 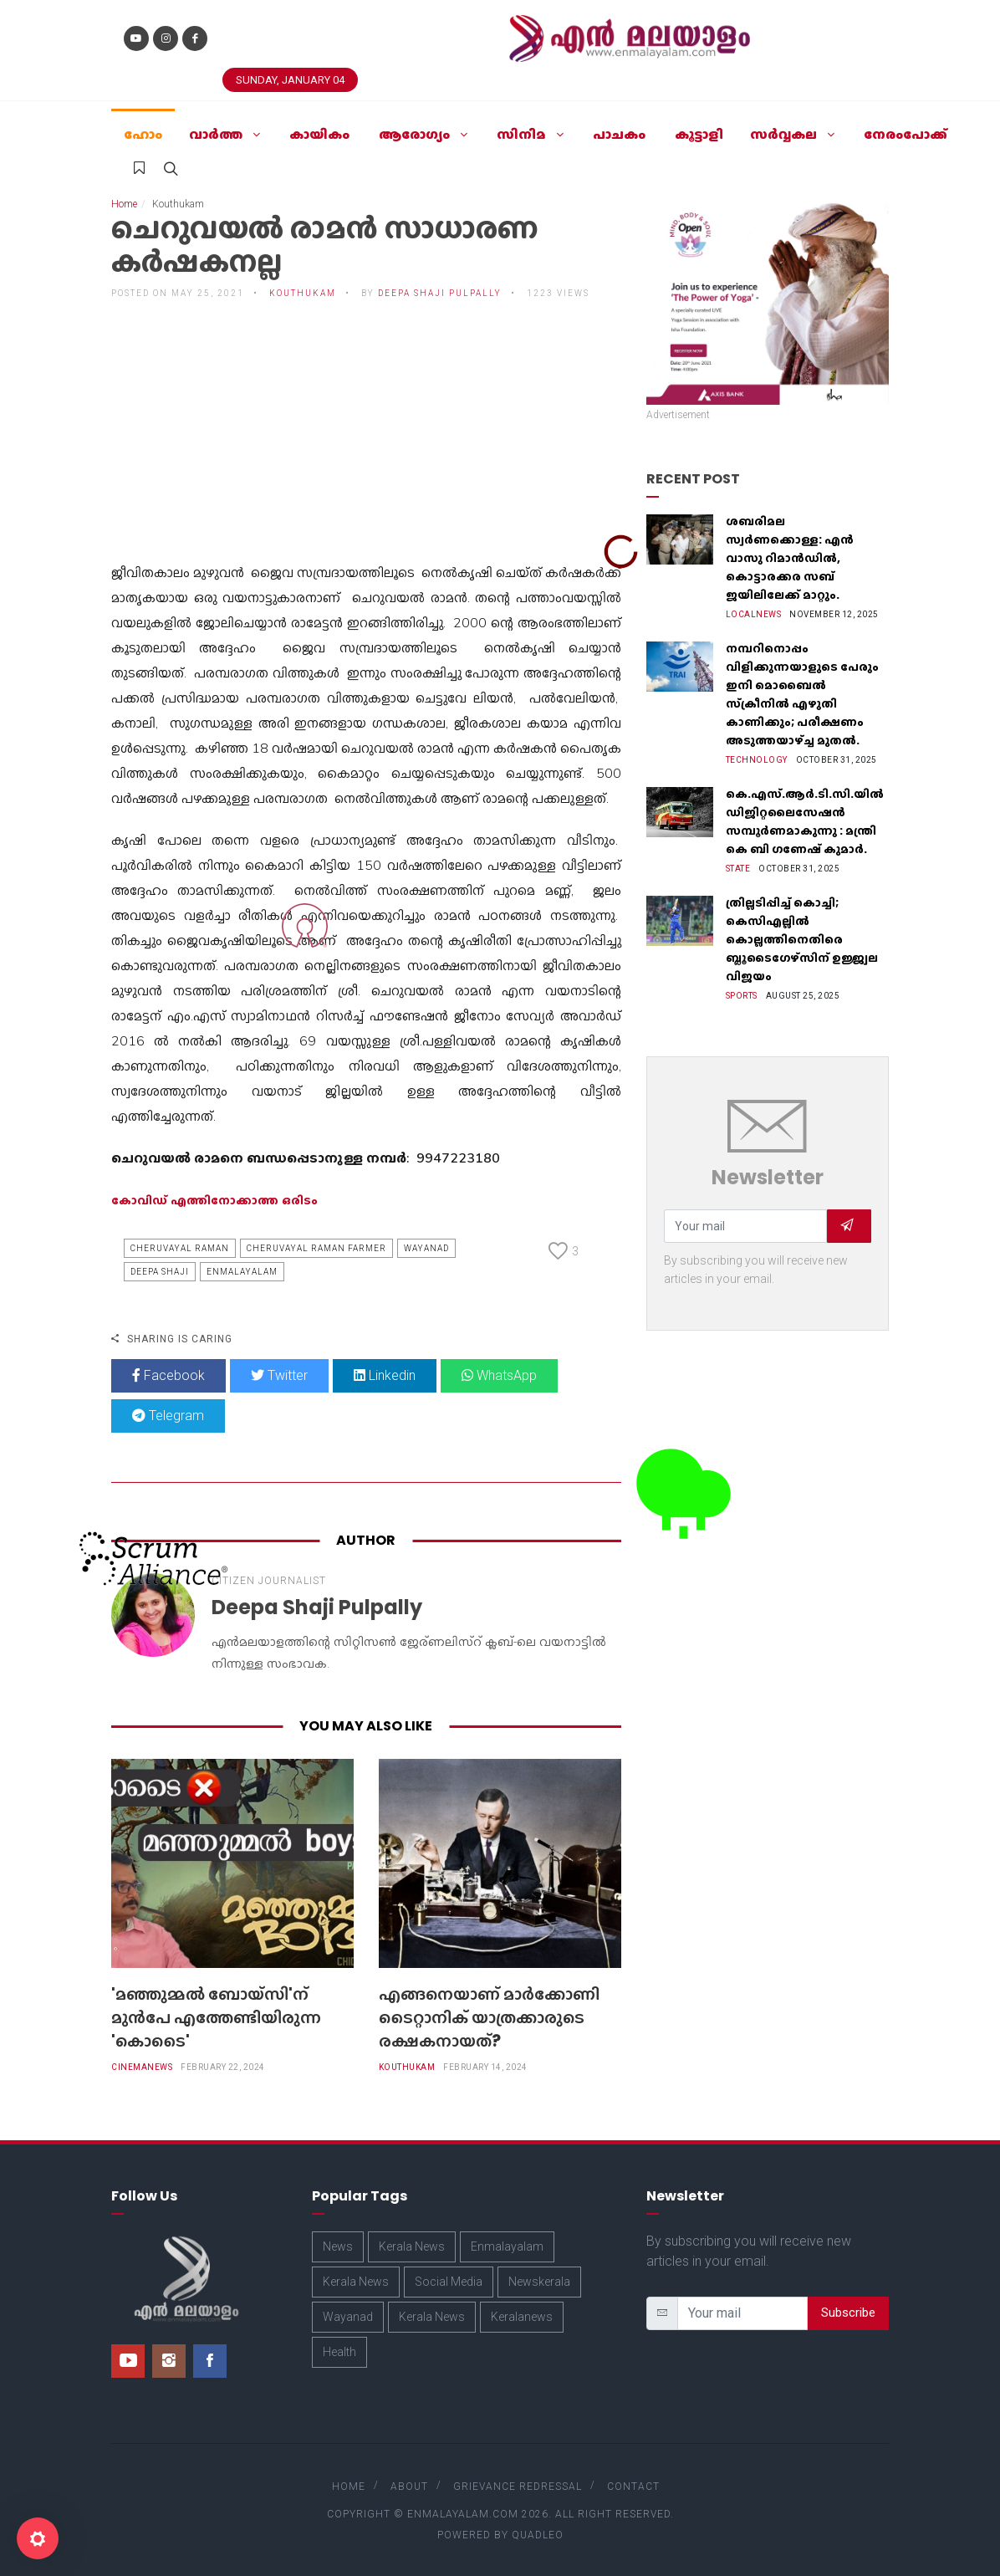 I want to click on open source initiative logo, so click(x=304, y=925).